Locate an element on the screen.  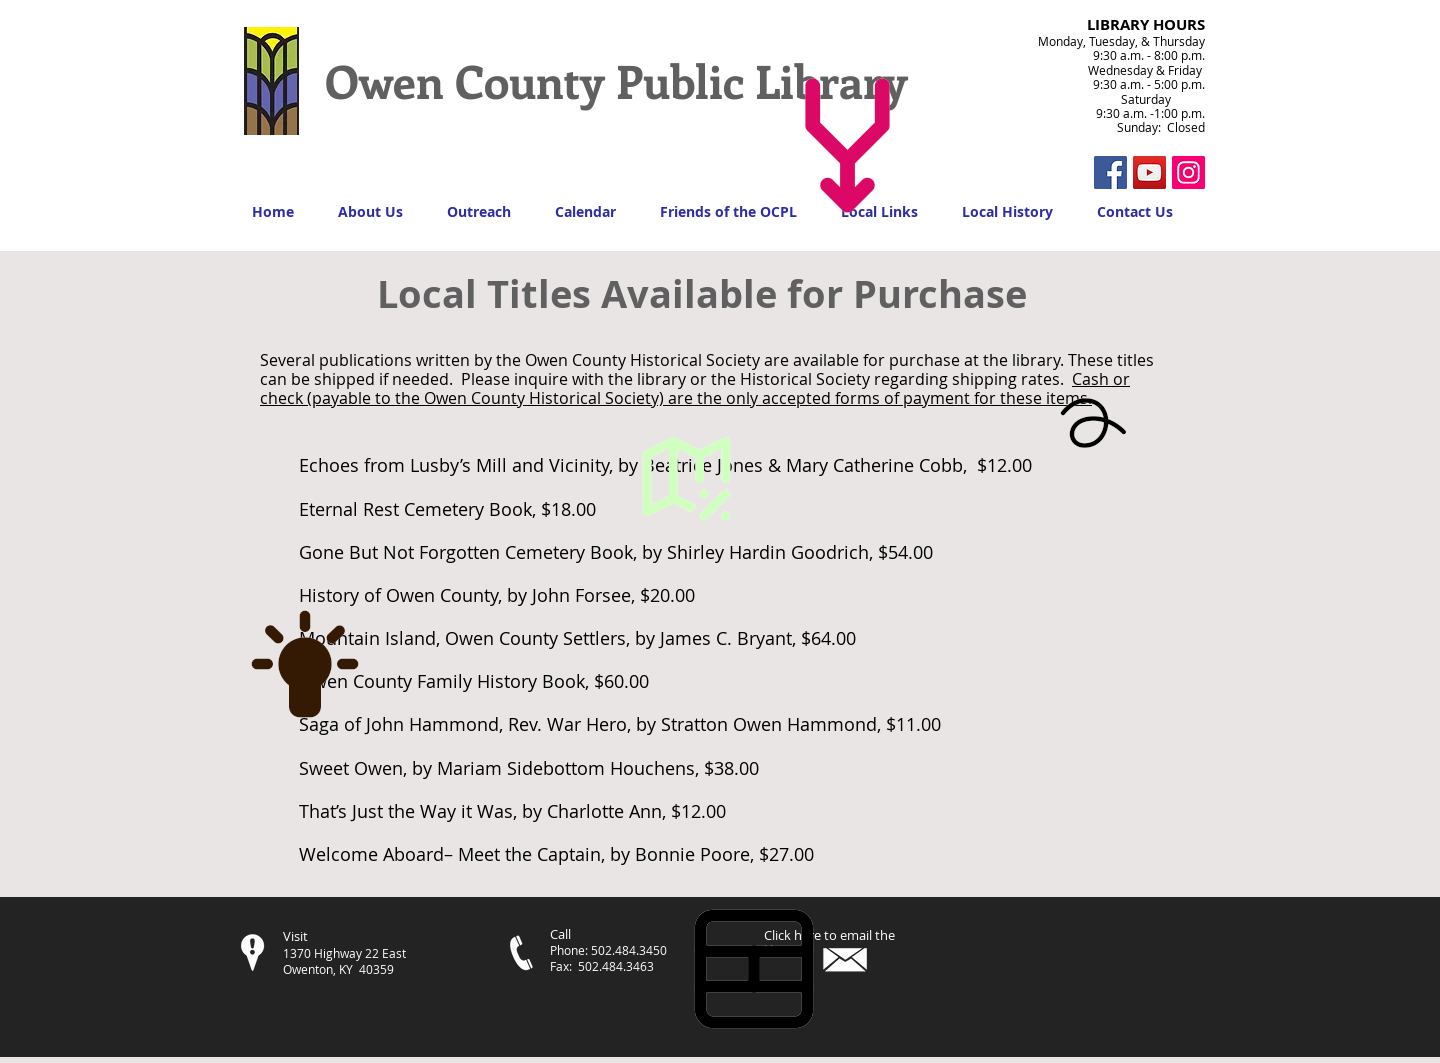
merge branches or items together is located at coordinates (847, 140).